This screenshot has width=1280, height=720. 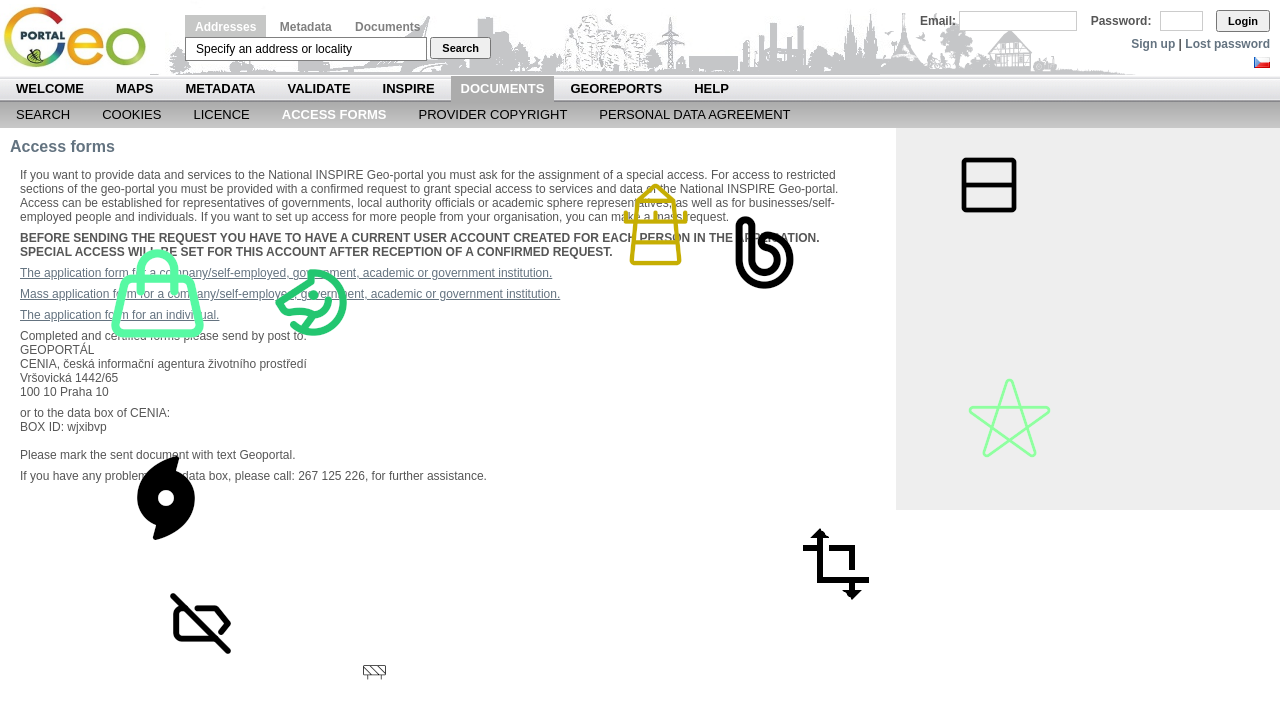 I want to click on indicates a blocked or restricted area, so click(x=374, y=671).